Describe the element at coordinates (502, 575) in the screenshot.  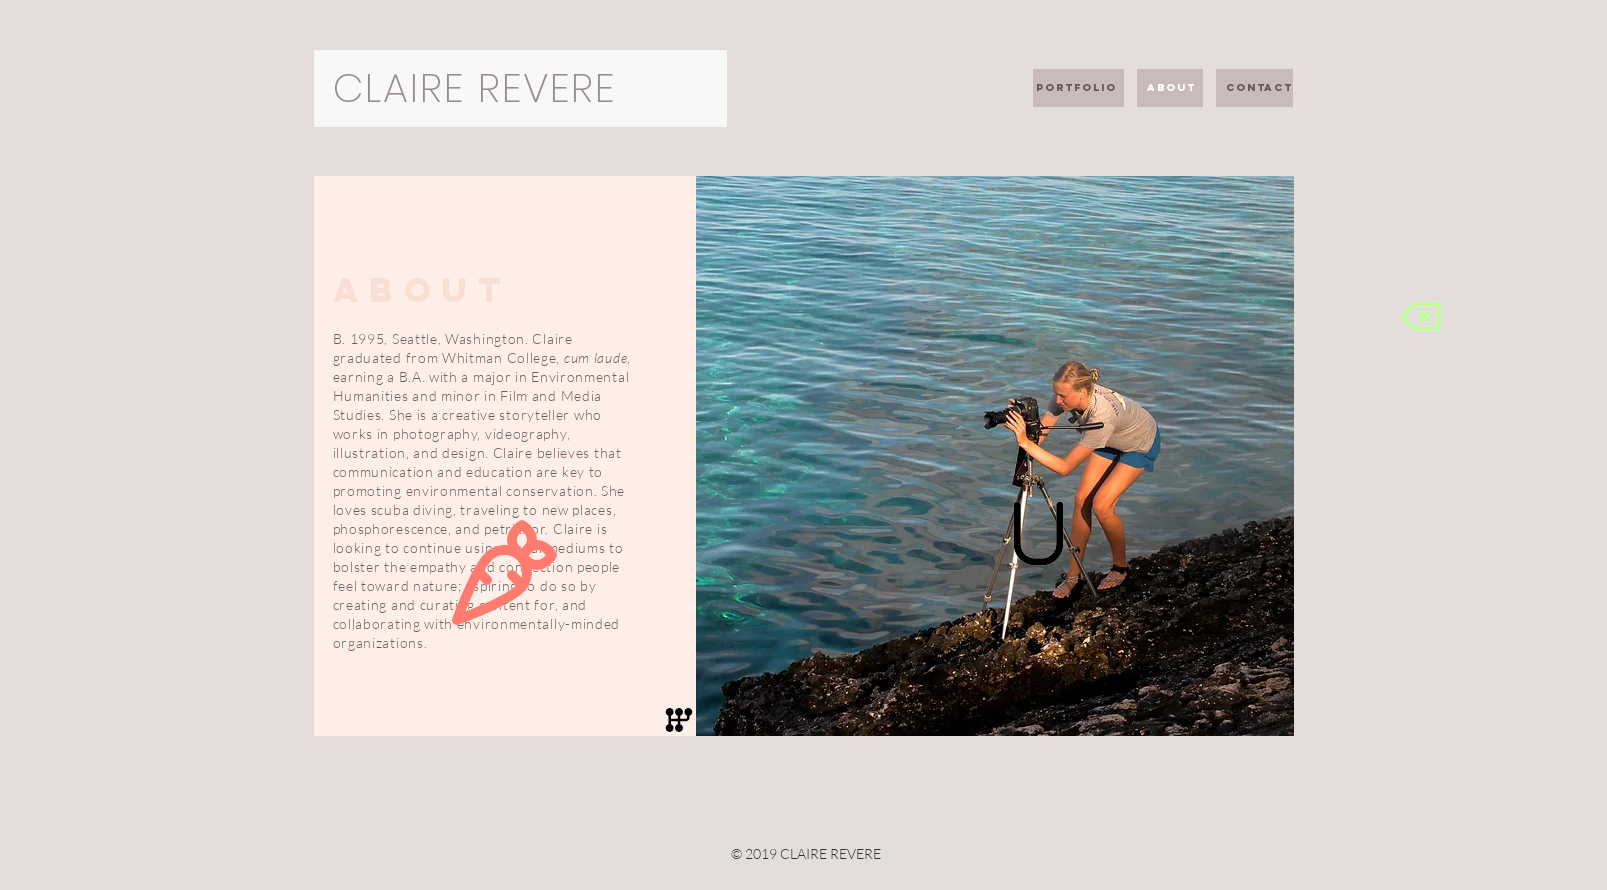
I see `browse vegetable or produce category` at that location.